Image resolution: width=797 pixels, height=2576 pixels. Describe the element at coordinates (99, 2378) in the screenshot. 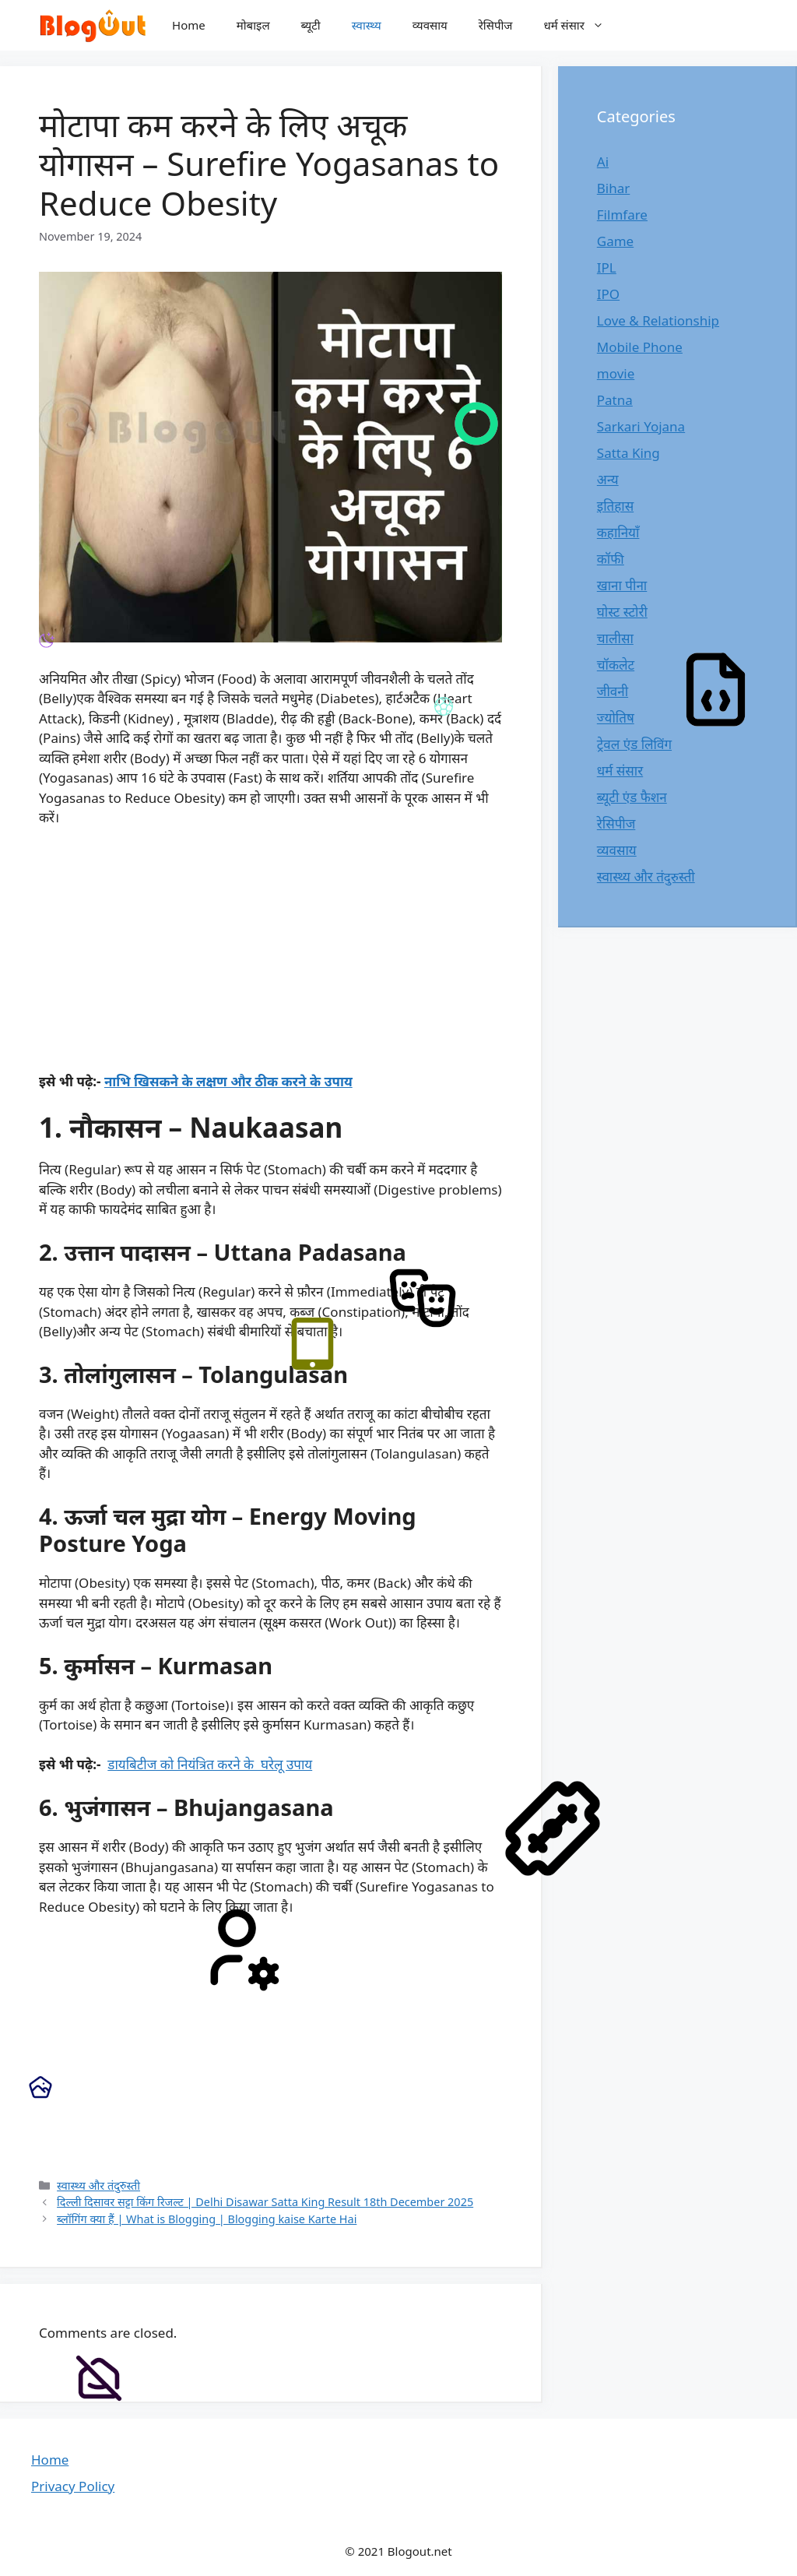

I see `smart home controls are disabled` at that location.